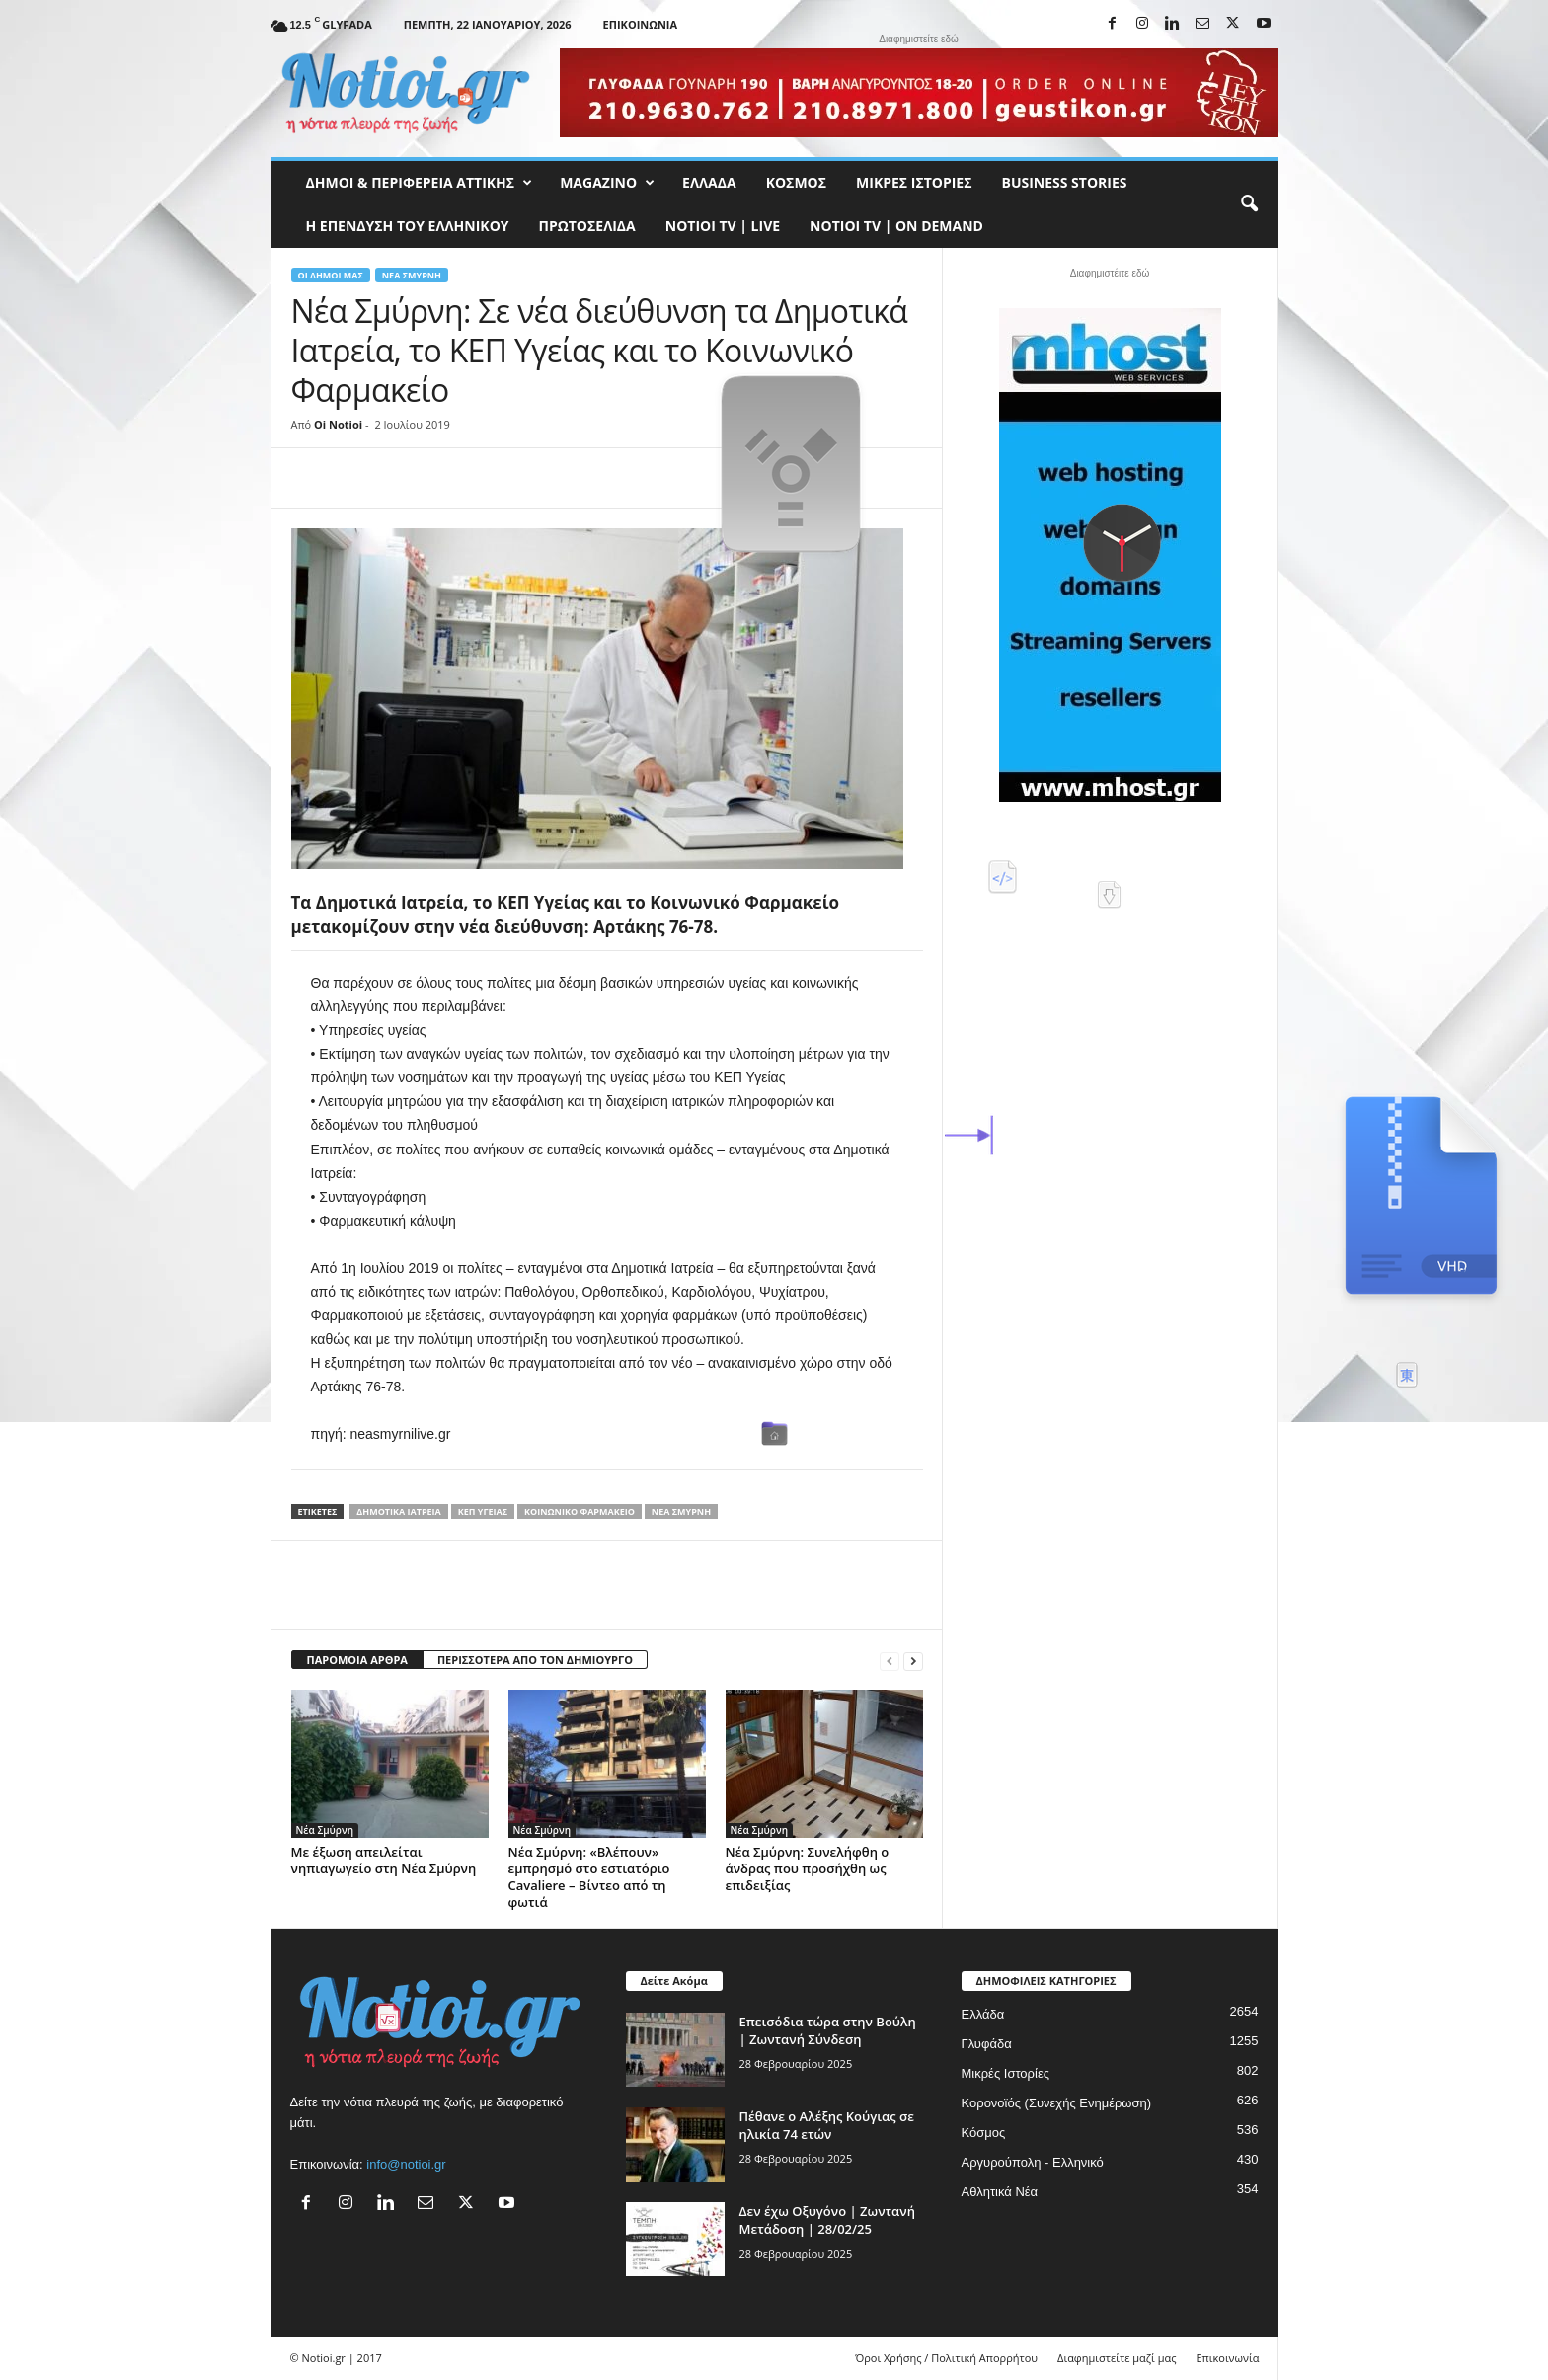 The height and width of the screenshot is (2380, 1548). Describe the element at coordinates (791, 464) in the screenshot. I see `access firewire-connected external hard drive` at that location.